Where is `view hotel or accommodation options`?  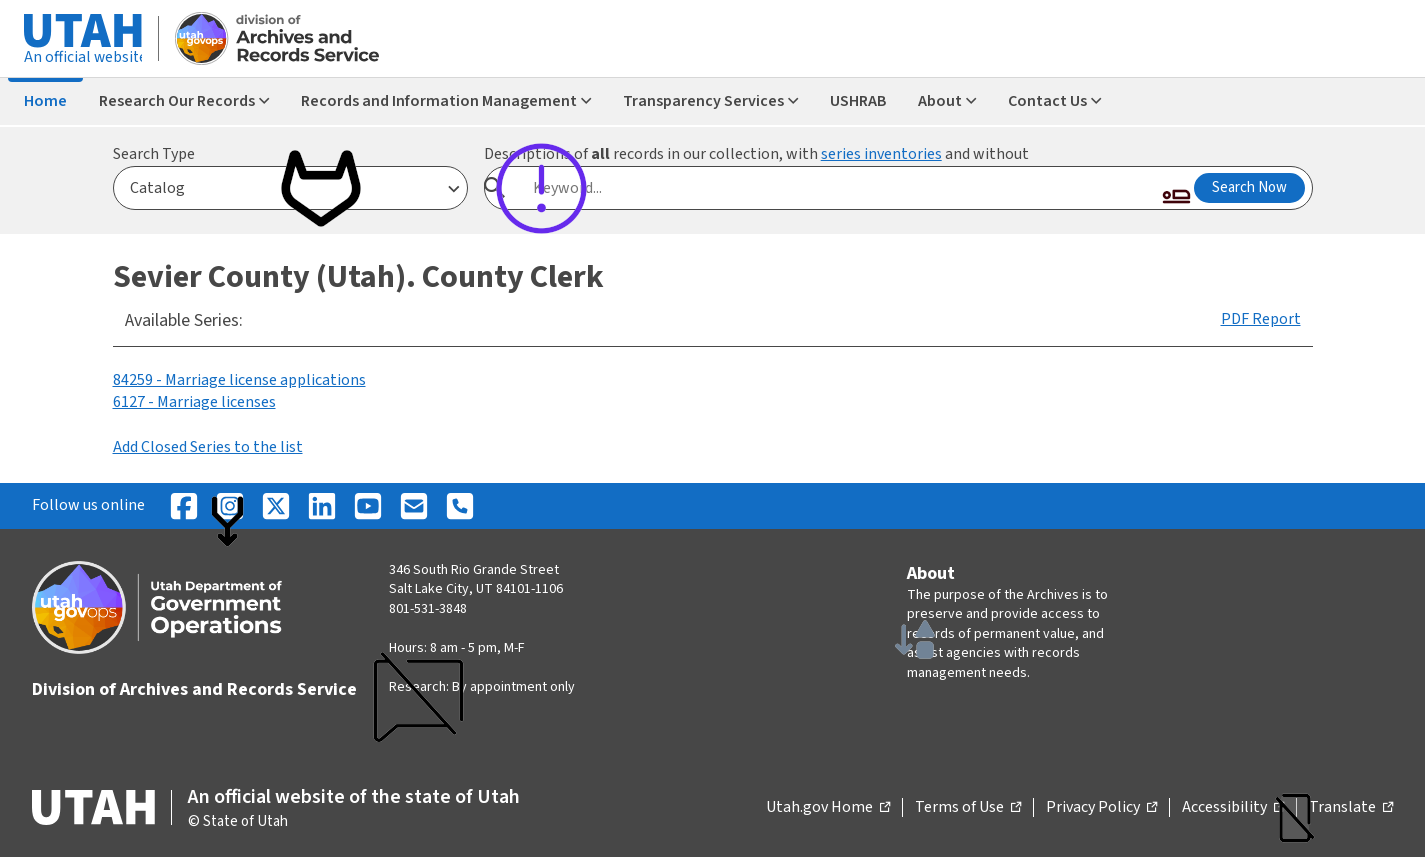
view hotel or accommodation options is located at coordinates (1176, 196).